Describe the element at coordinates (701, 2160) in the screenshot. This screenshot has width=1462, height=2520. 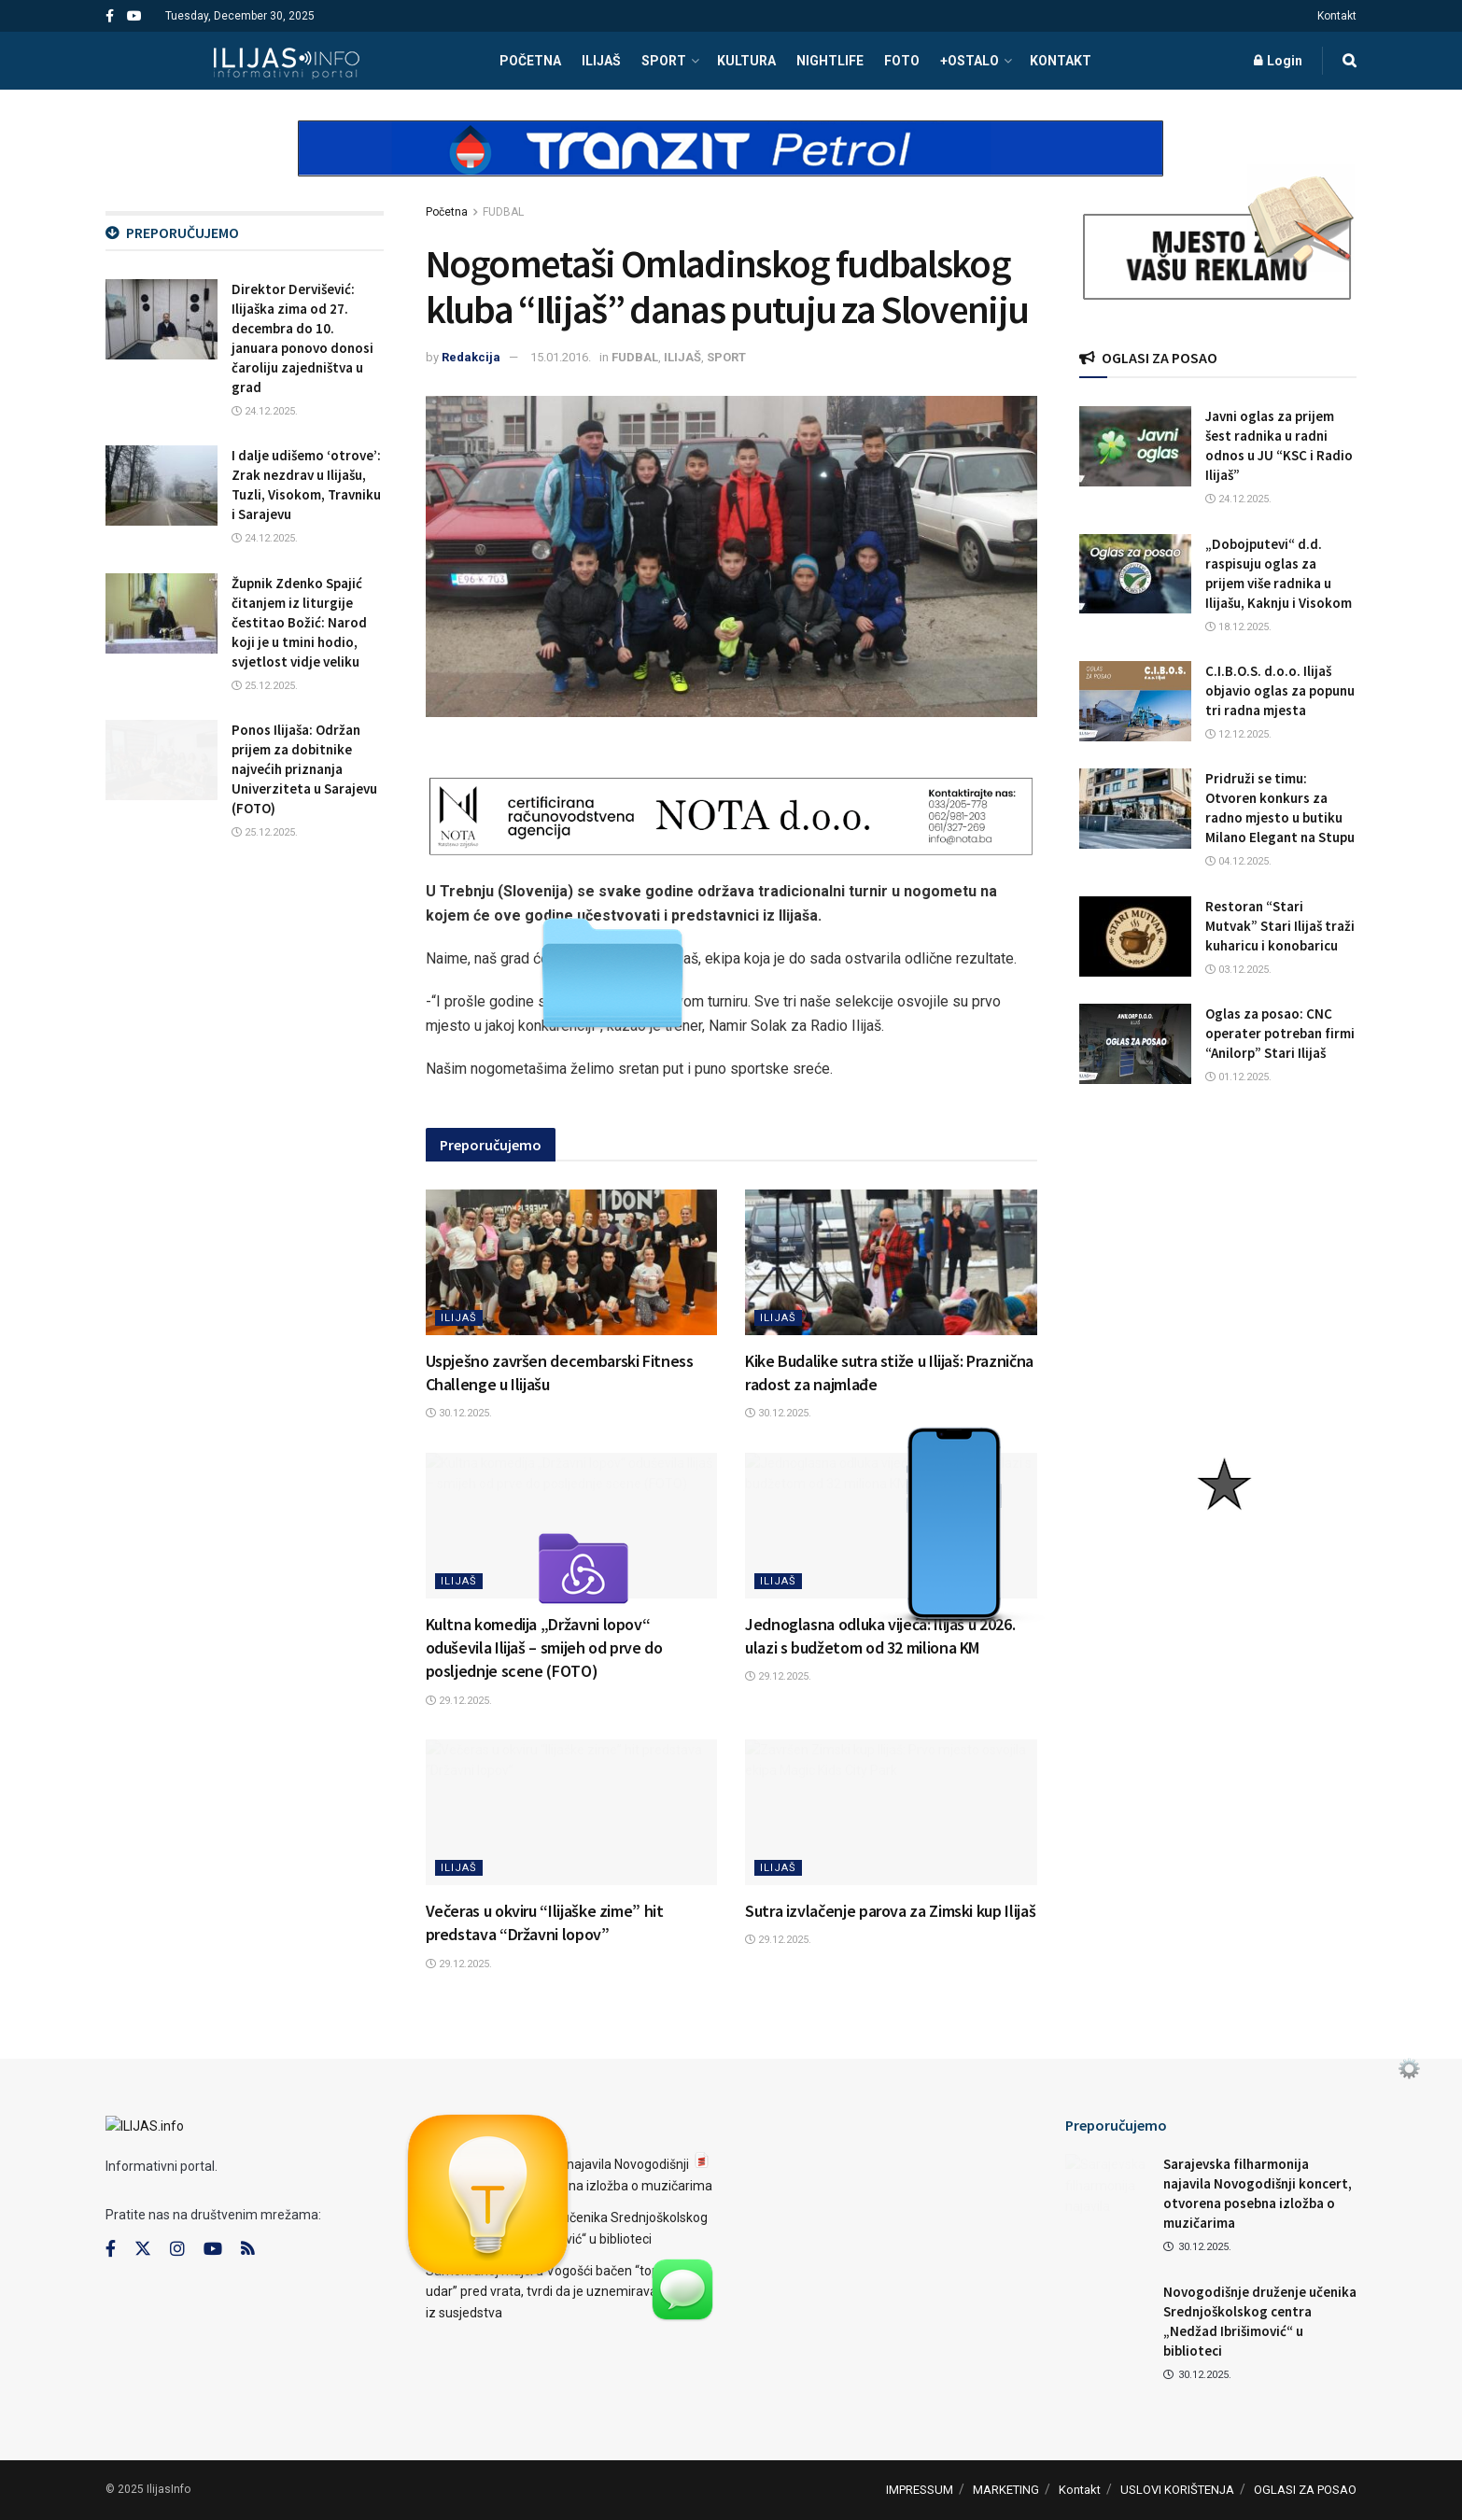
I see `a scala programming language source file` at that location.